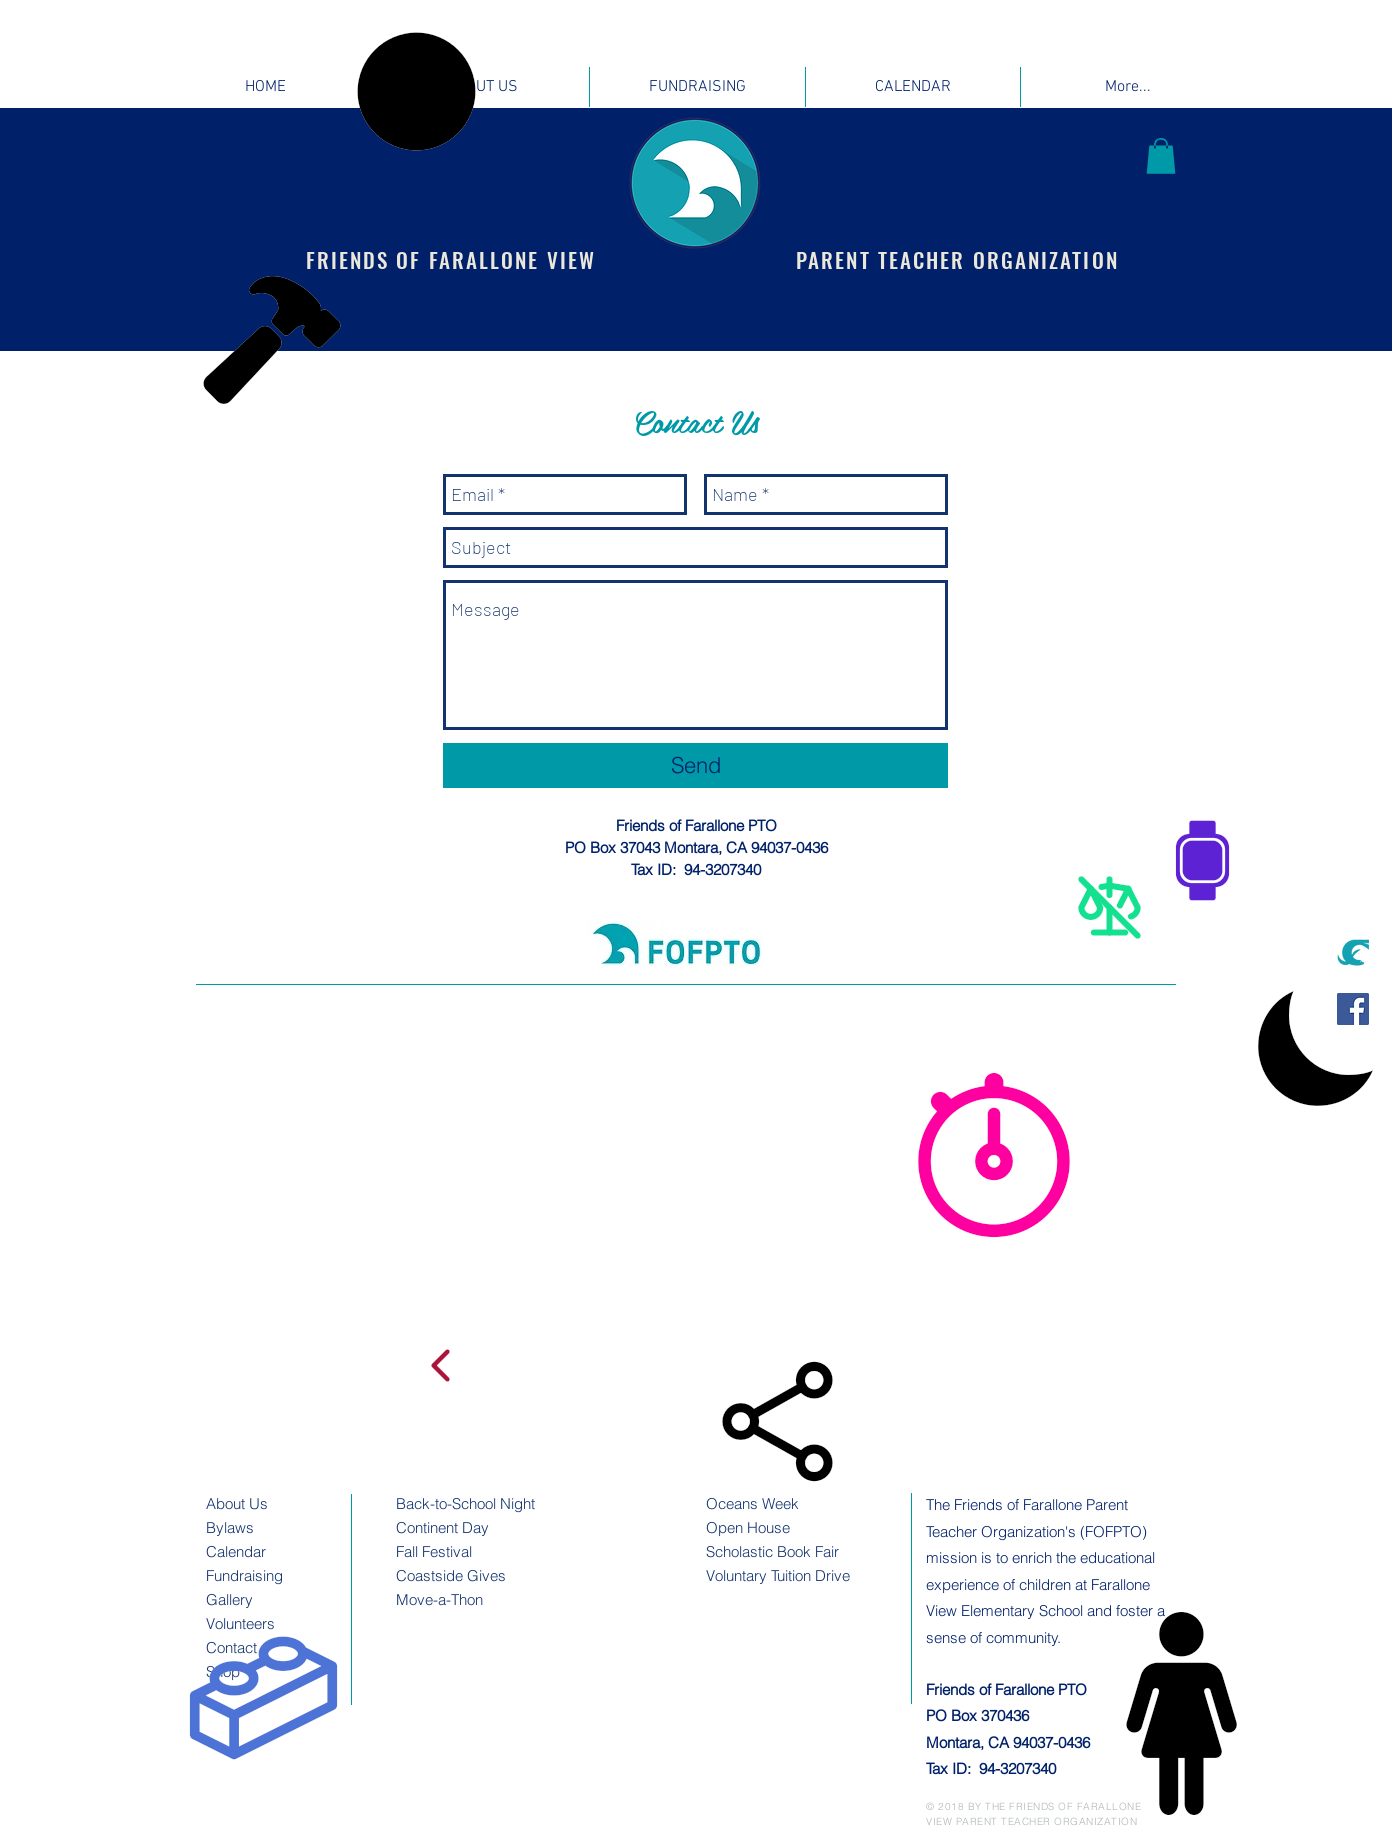 The width and height of the screenshot is (1392, 1832). I want to click on access smartwatch settings or companion app, so click(1202, 860).